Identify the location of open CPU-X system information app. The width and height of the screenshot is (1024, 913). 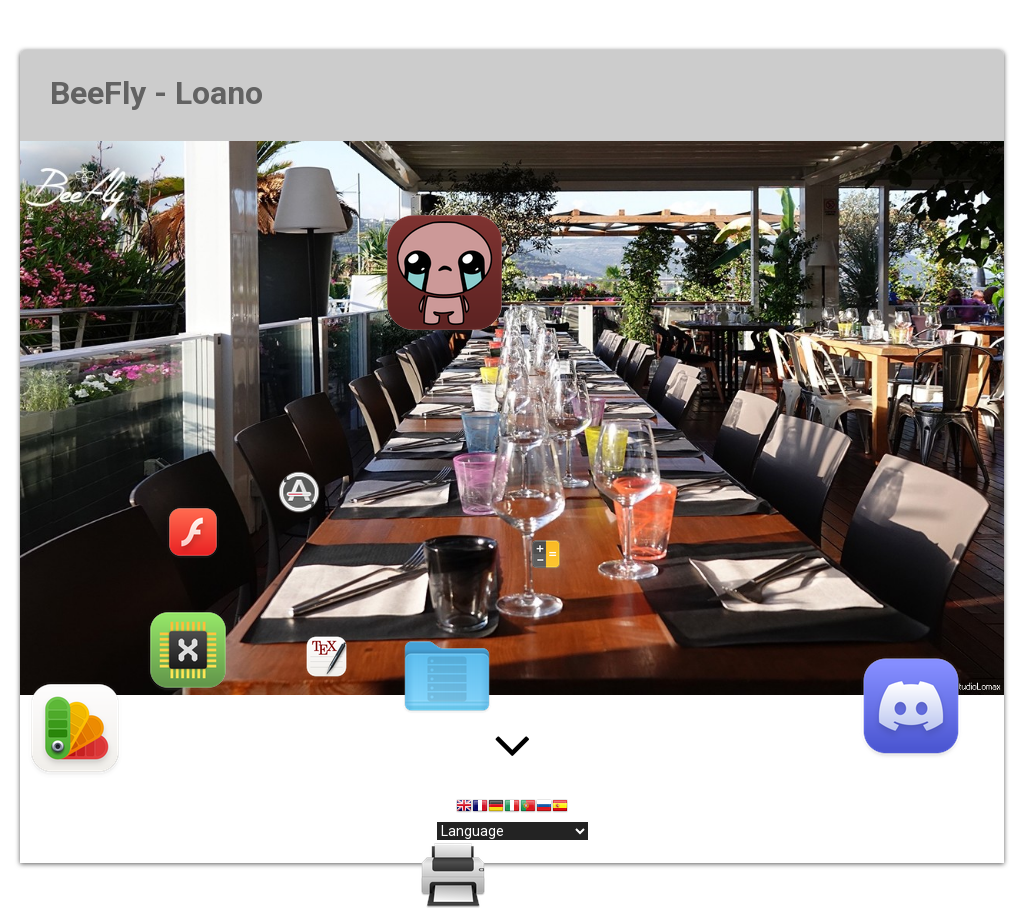
(188, 650).